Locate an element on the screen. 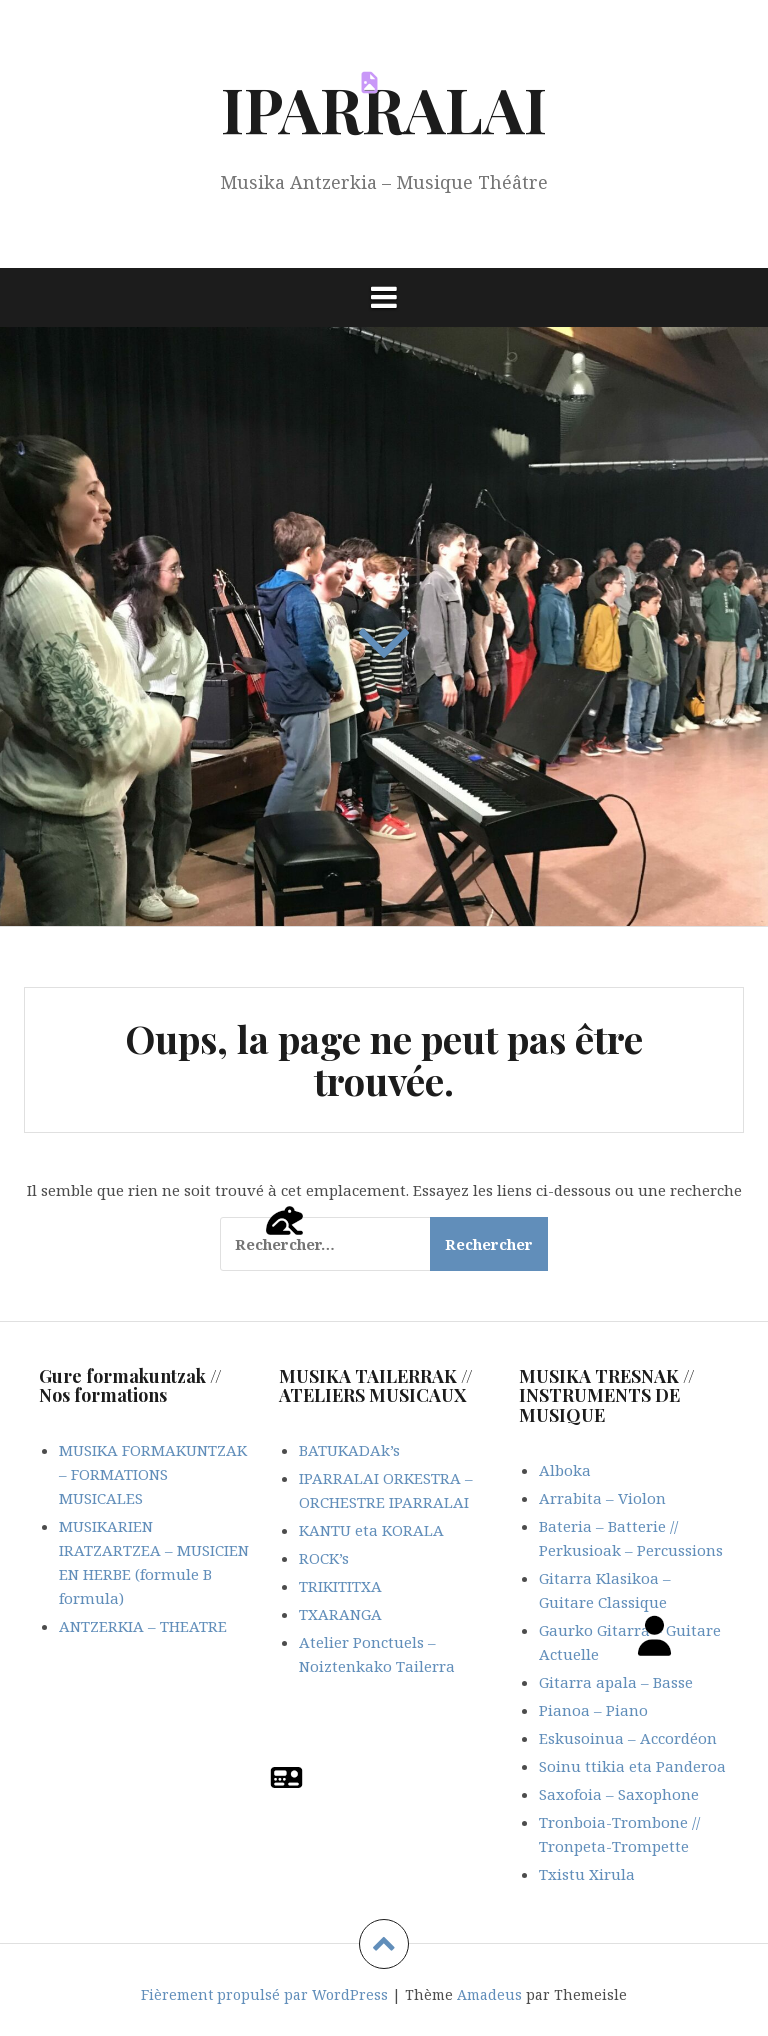 Image resolution: width=768 pixels, height=2036 pixels. decorative frog icon or mascot is located at coordinates (284, 1220).